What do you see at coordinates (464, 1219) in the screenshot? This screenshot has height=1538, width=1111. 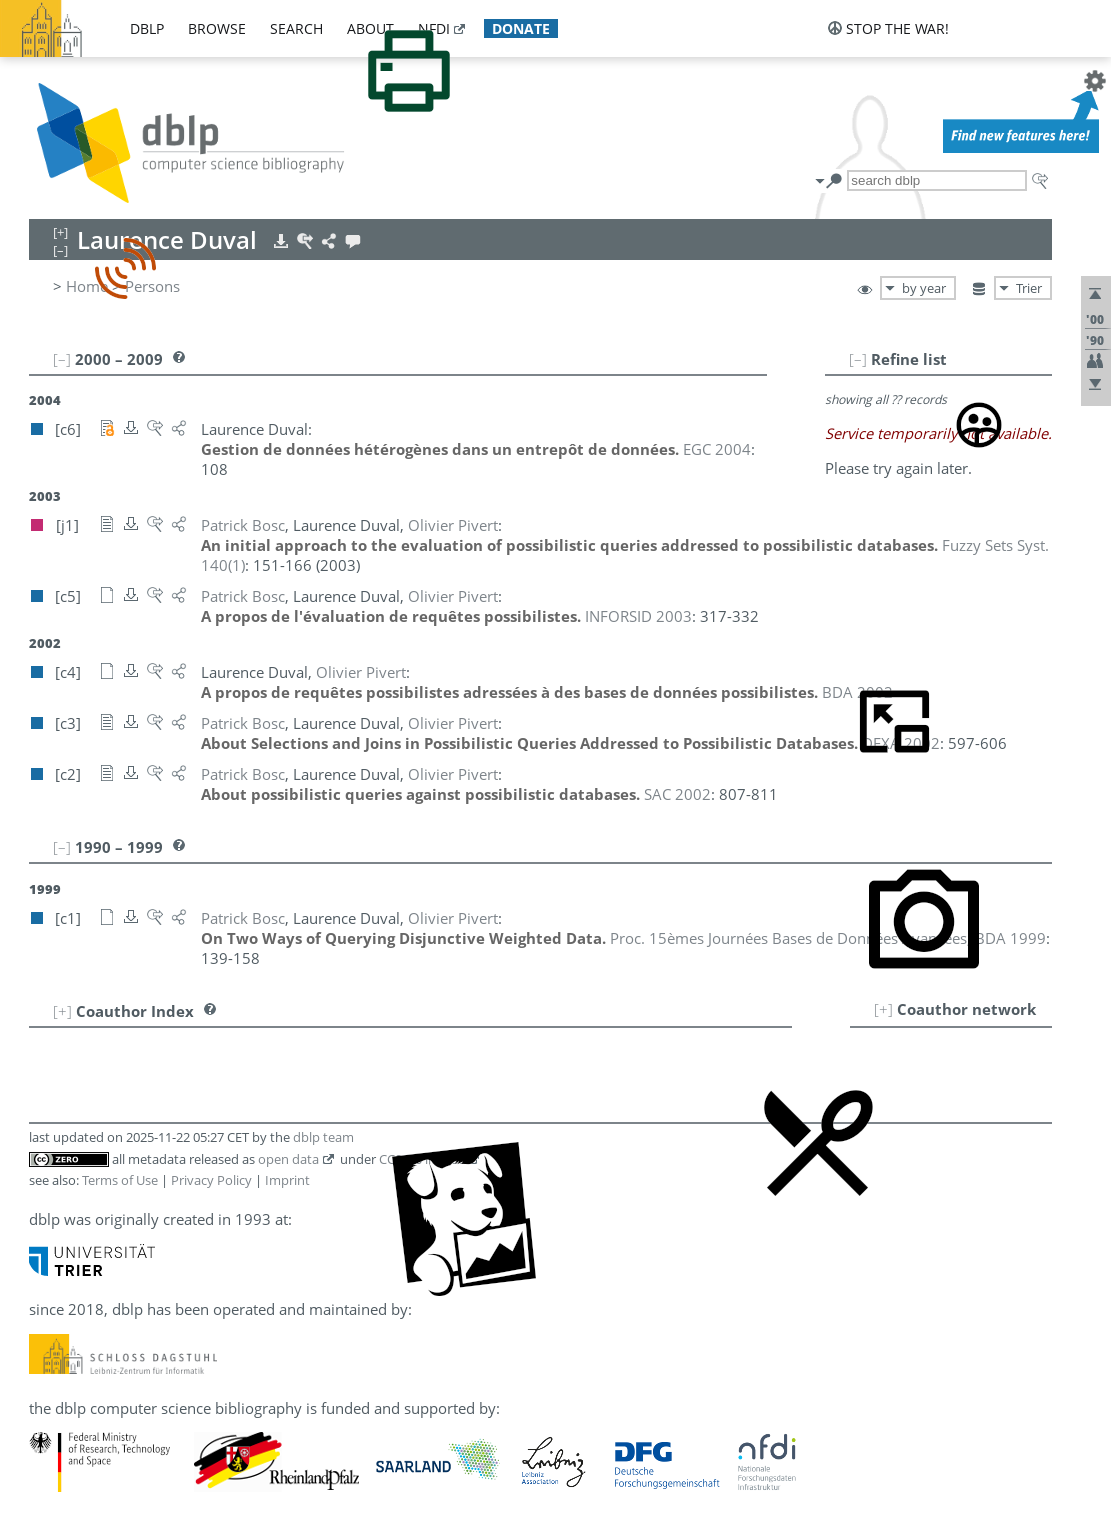 I see `open Datadog monitoring dashboard` at bounding box center [464, 1219].